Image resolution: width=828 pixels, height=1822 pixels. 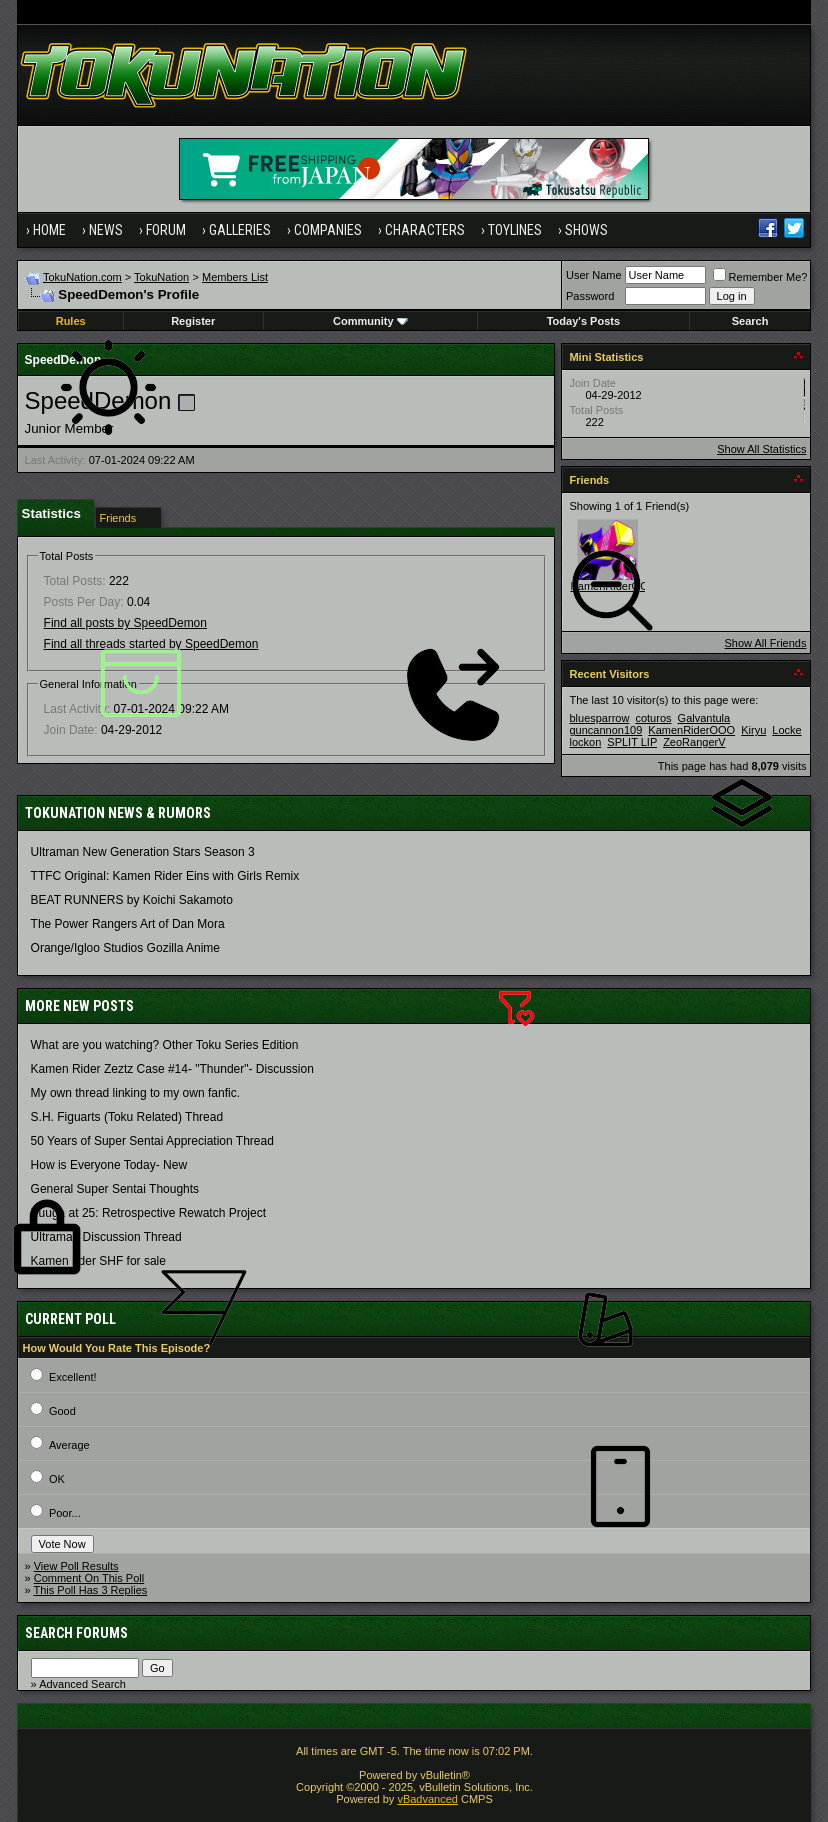 I want to click on flag or bookmark an item, so click(x=200, y=1302).